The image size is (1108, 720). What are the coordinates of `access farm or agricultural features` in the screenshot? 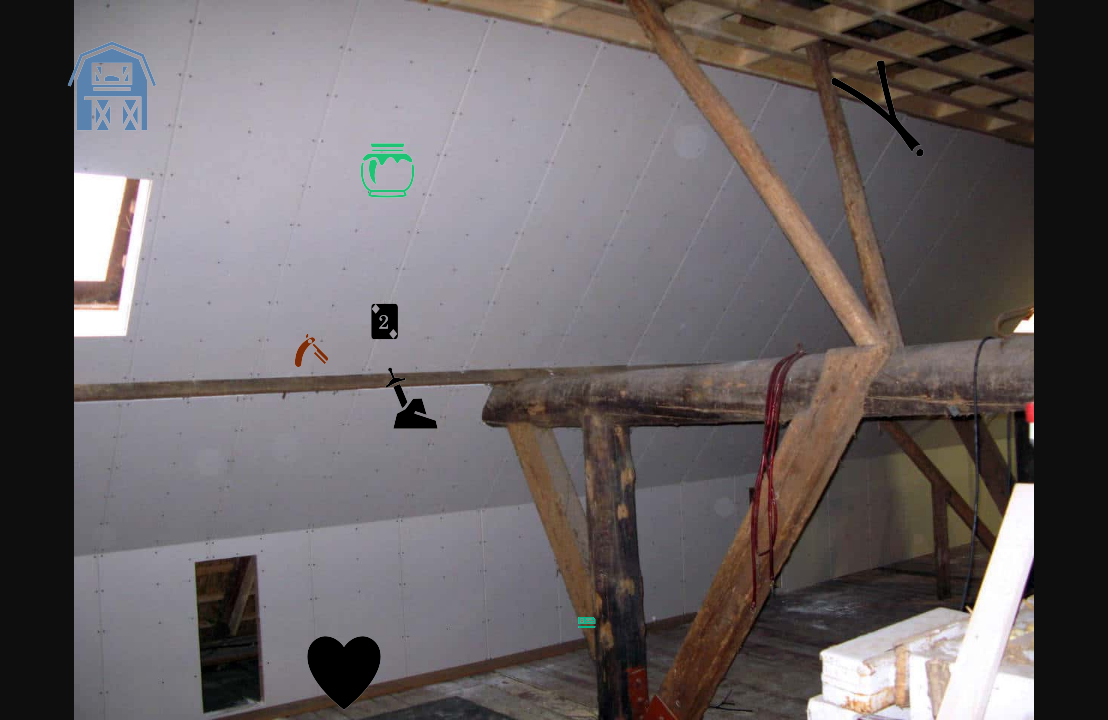 It's located at (112, 86).